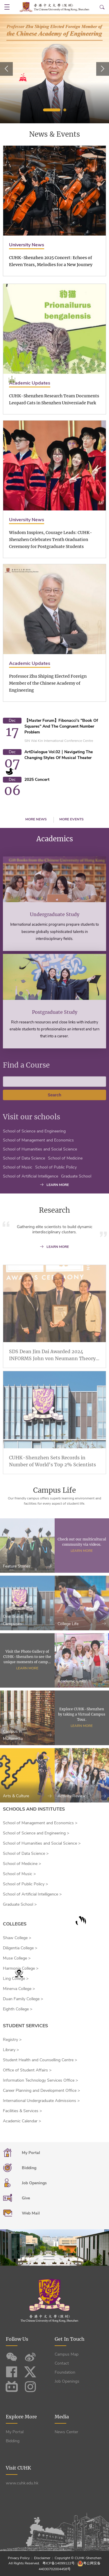 Image resolution: width=109 pixels, height=2576 pixels. What do you see at coordinates (19, 1973) in the screenshot?
I see `decorative emblem or crest for a fantasy game guild` at bounding box center [19, 1973].